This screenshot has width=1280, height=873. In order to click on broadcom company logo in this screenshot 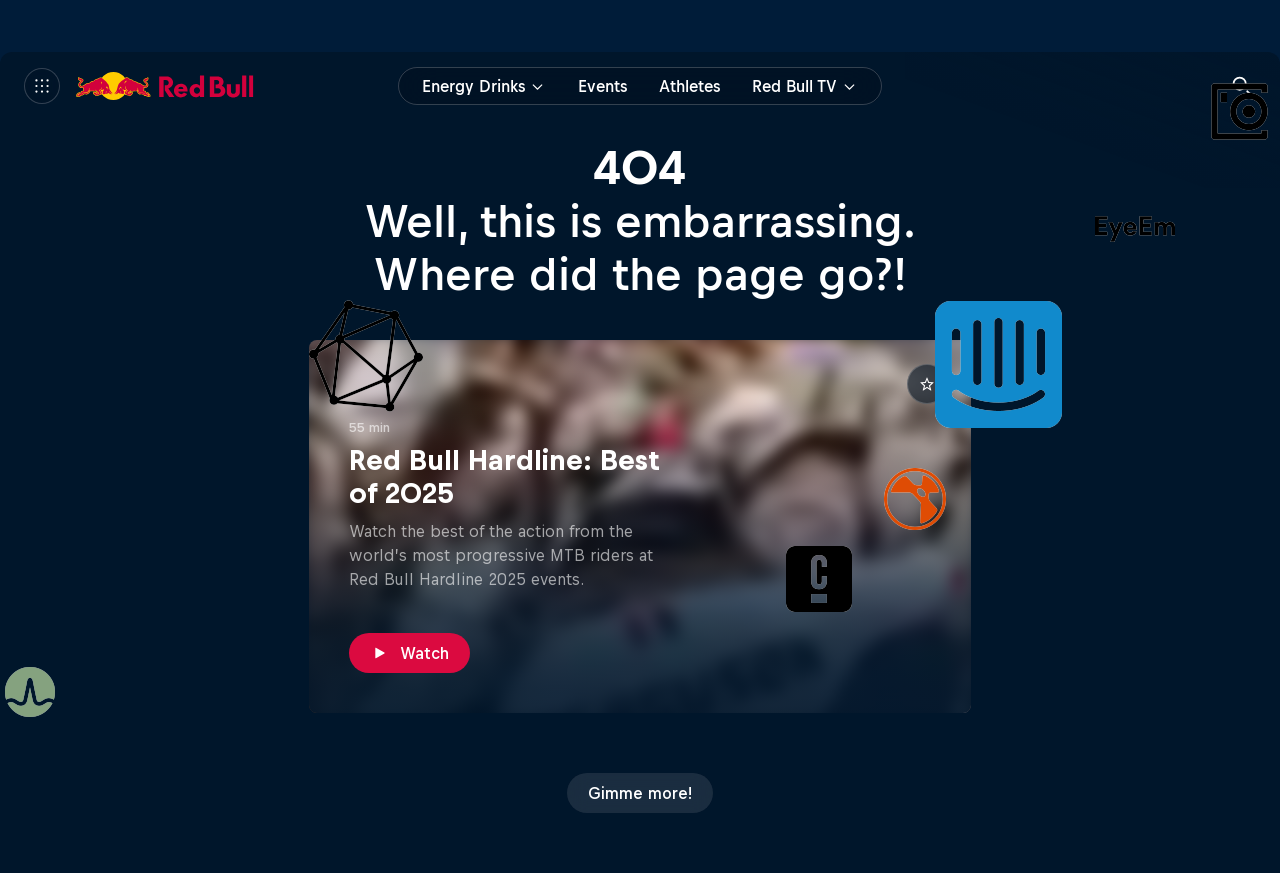, I will do `click(30, 692)`.